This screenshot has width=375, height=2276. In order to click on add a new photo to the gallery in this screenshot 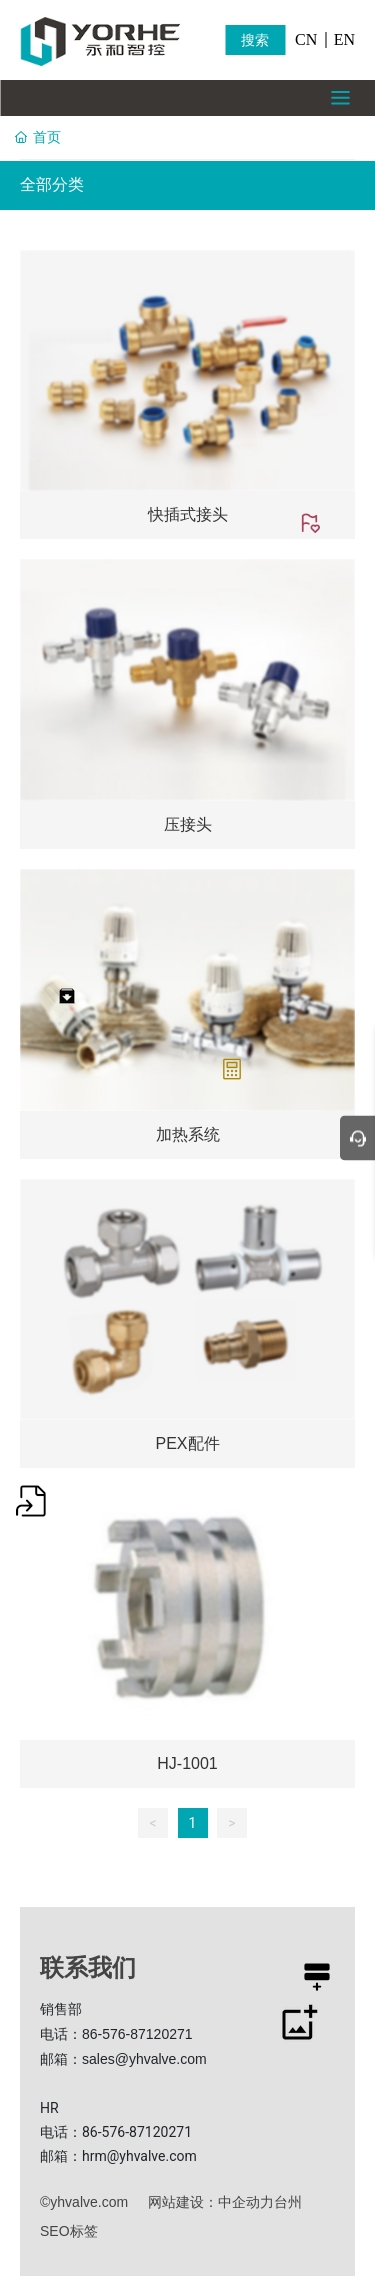, I will do `click(299, 2023)`.